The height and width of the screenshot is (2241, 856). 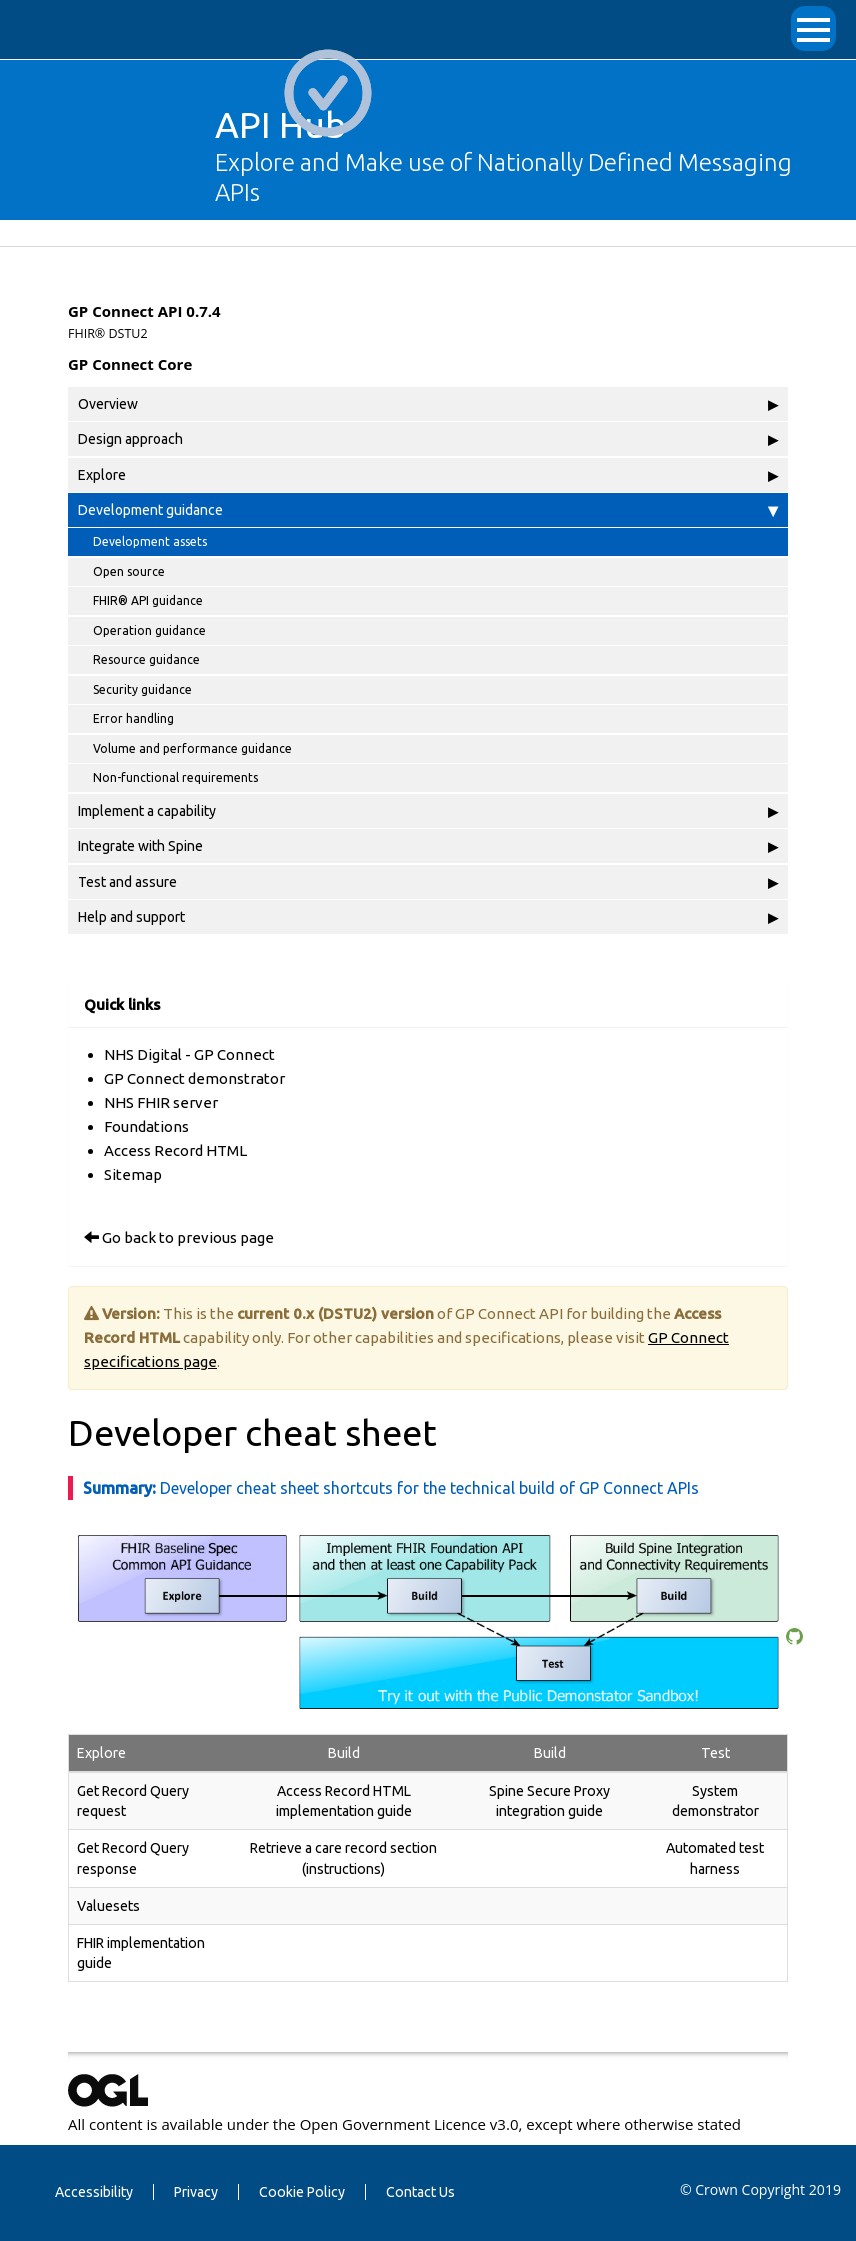 I want to click on confirms a completed action or task, so click(x=328, y=93).